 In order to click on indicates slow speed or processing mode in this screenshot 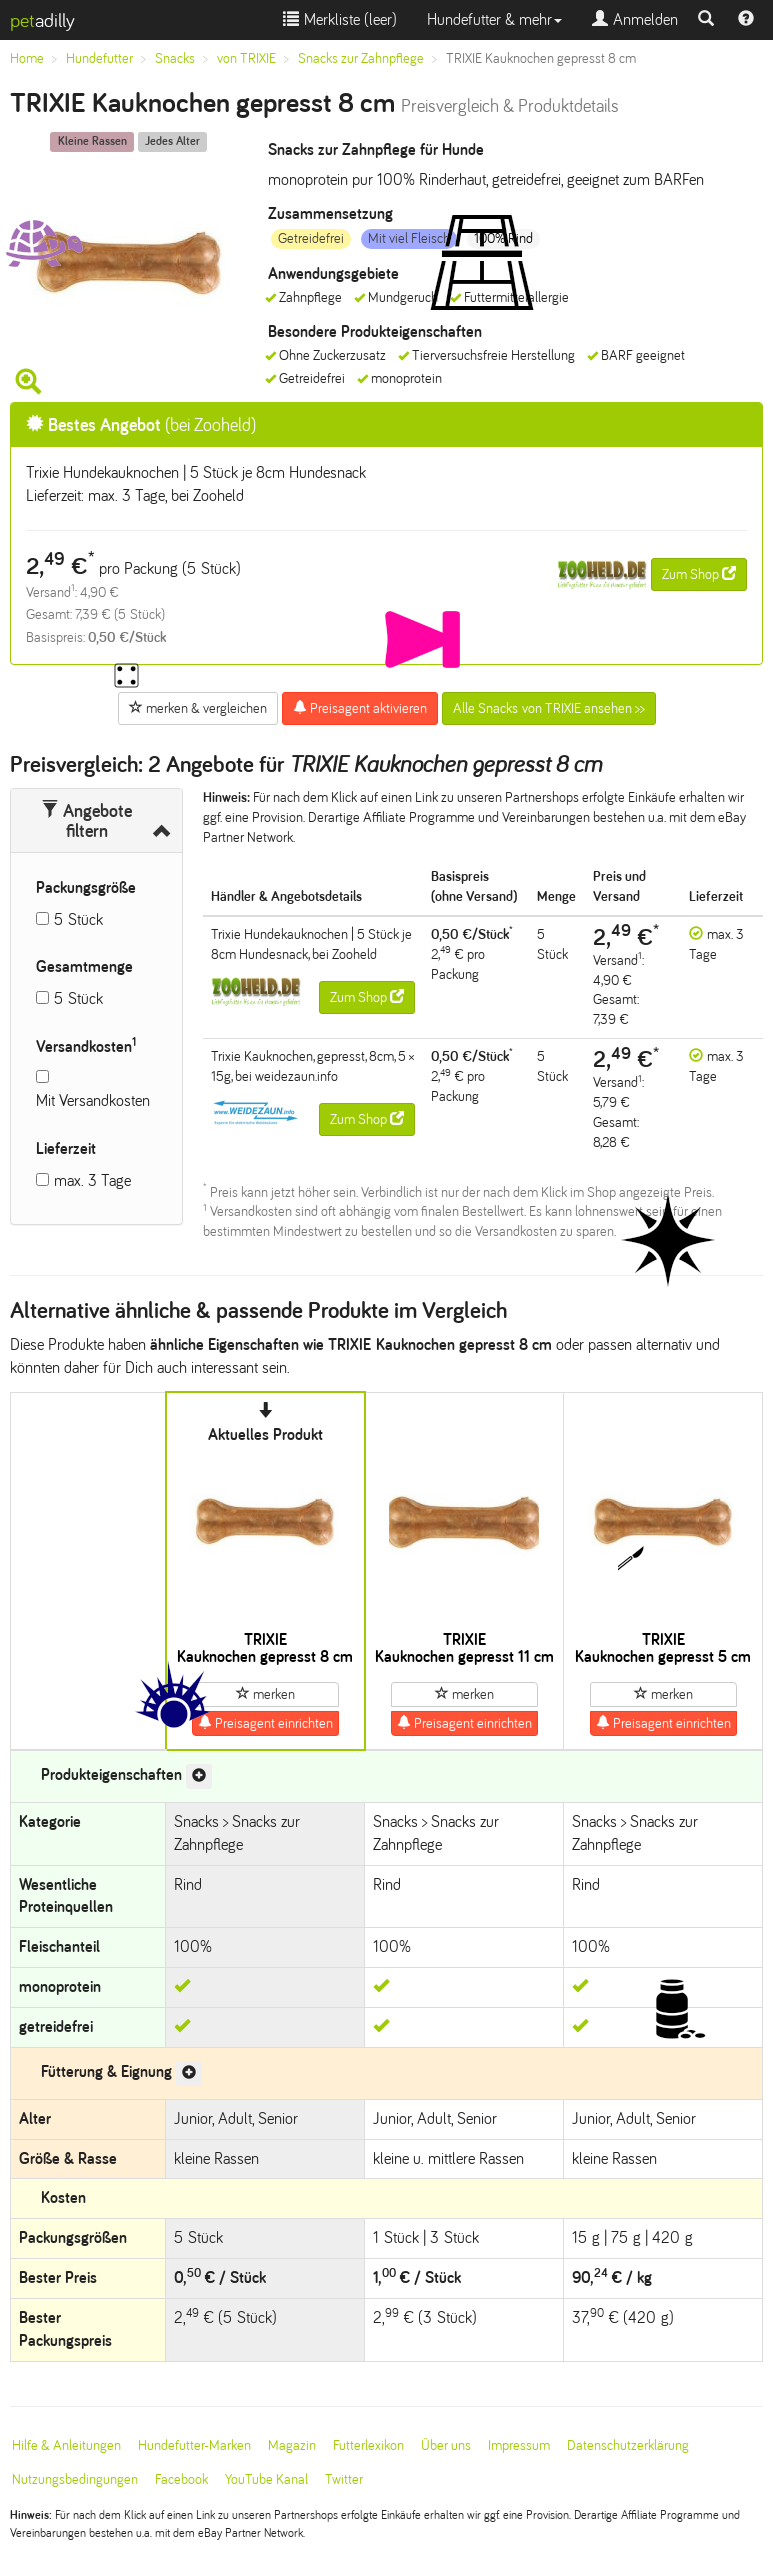, I will do `click(44, 243)`.